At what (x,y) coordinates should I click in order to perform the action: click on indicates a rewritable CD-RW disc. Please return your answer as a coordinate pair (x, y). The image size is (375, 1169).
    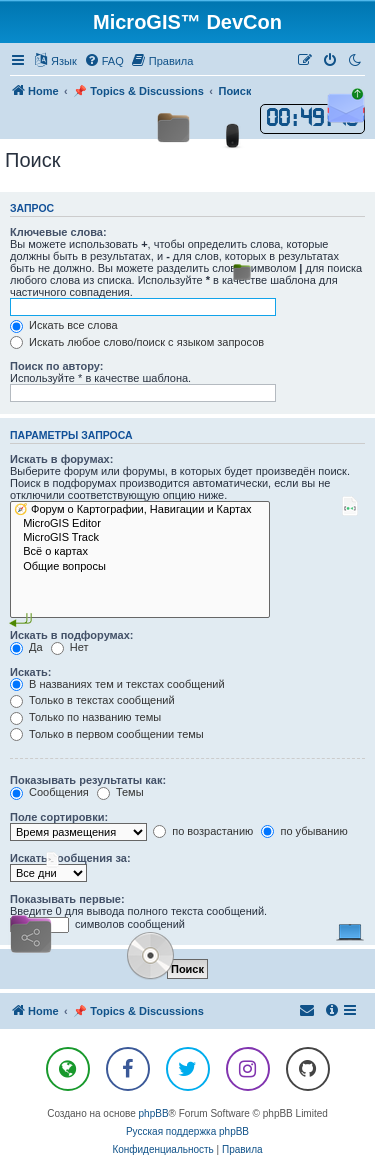
    Looking at the image, I should click on (150, 955).